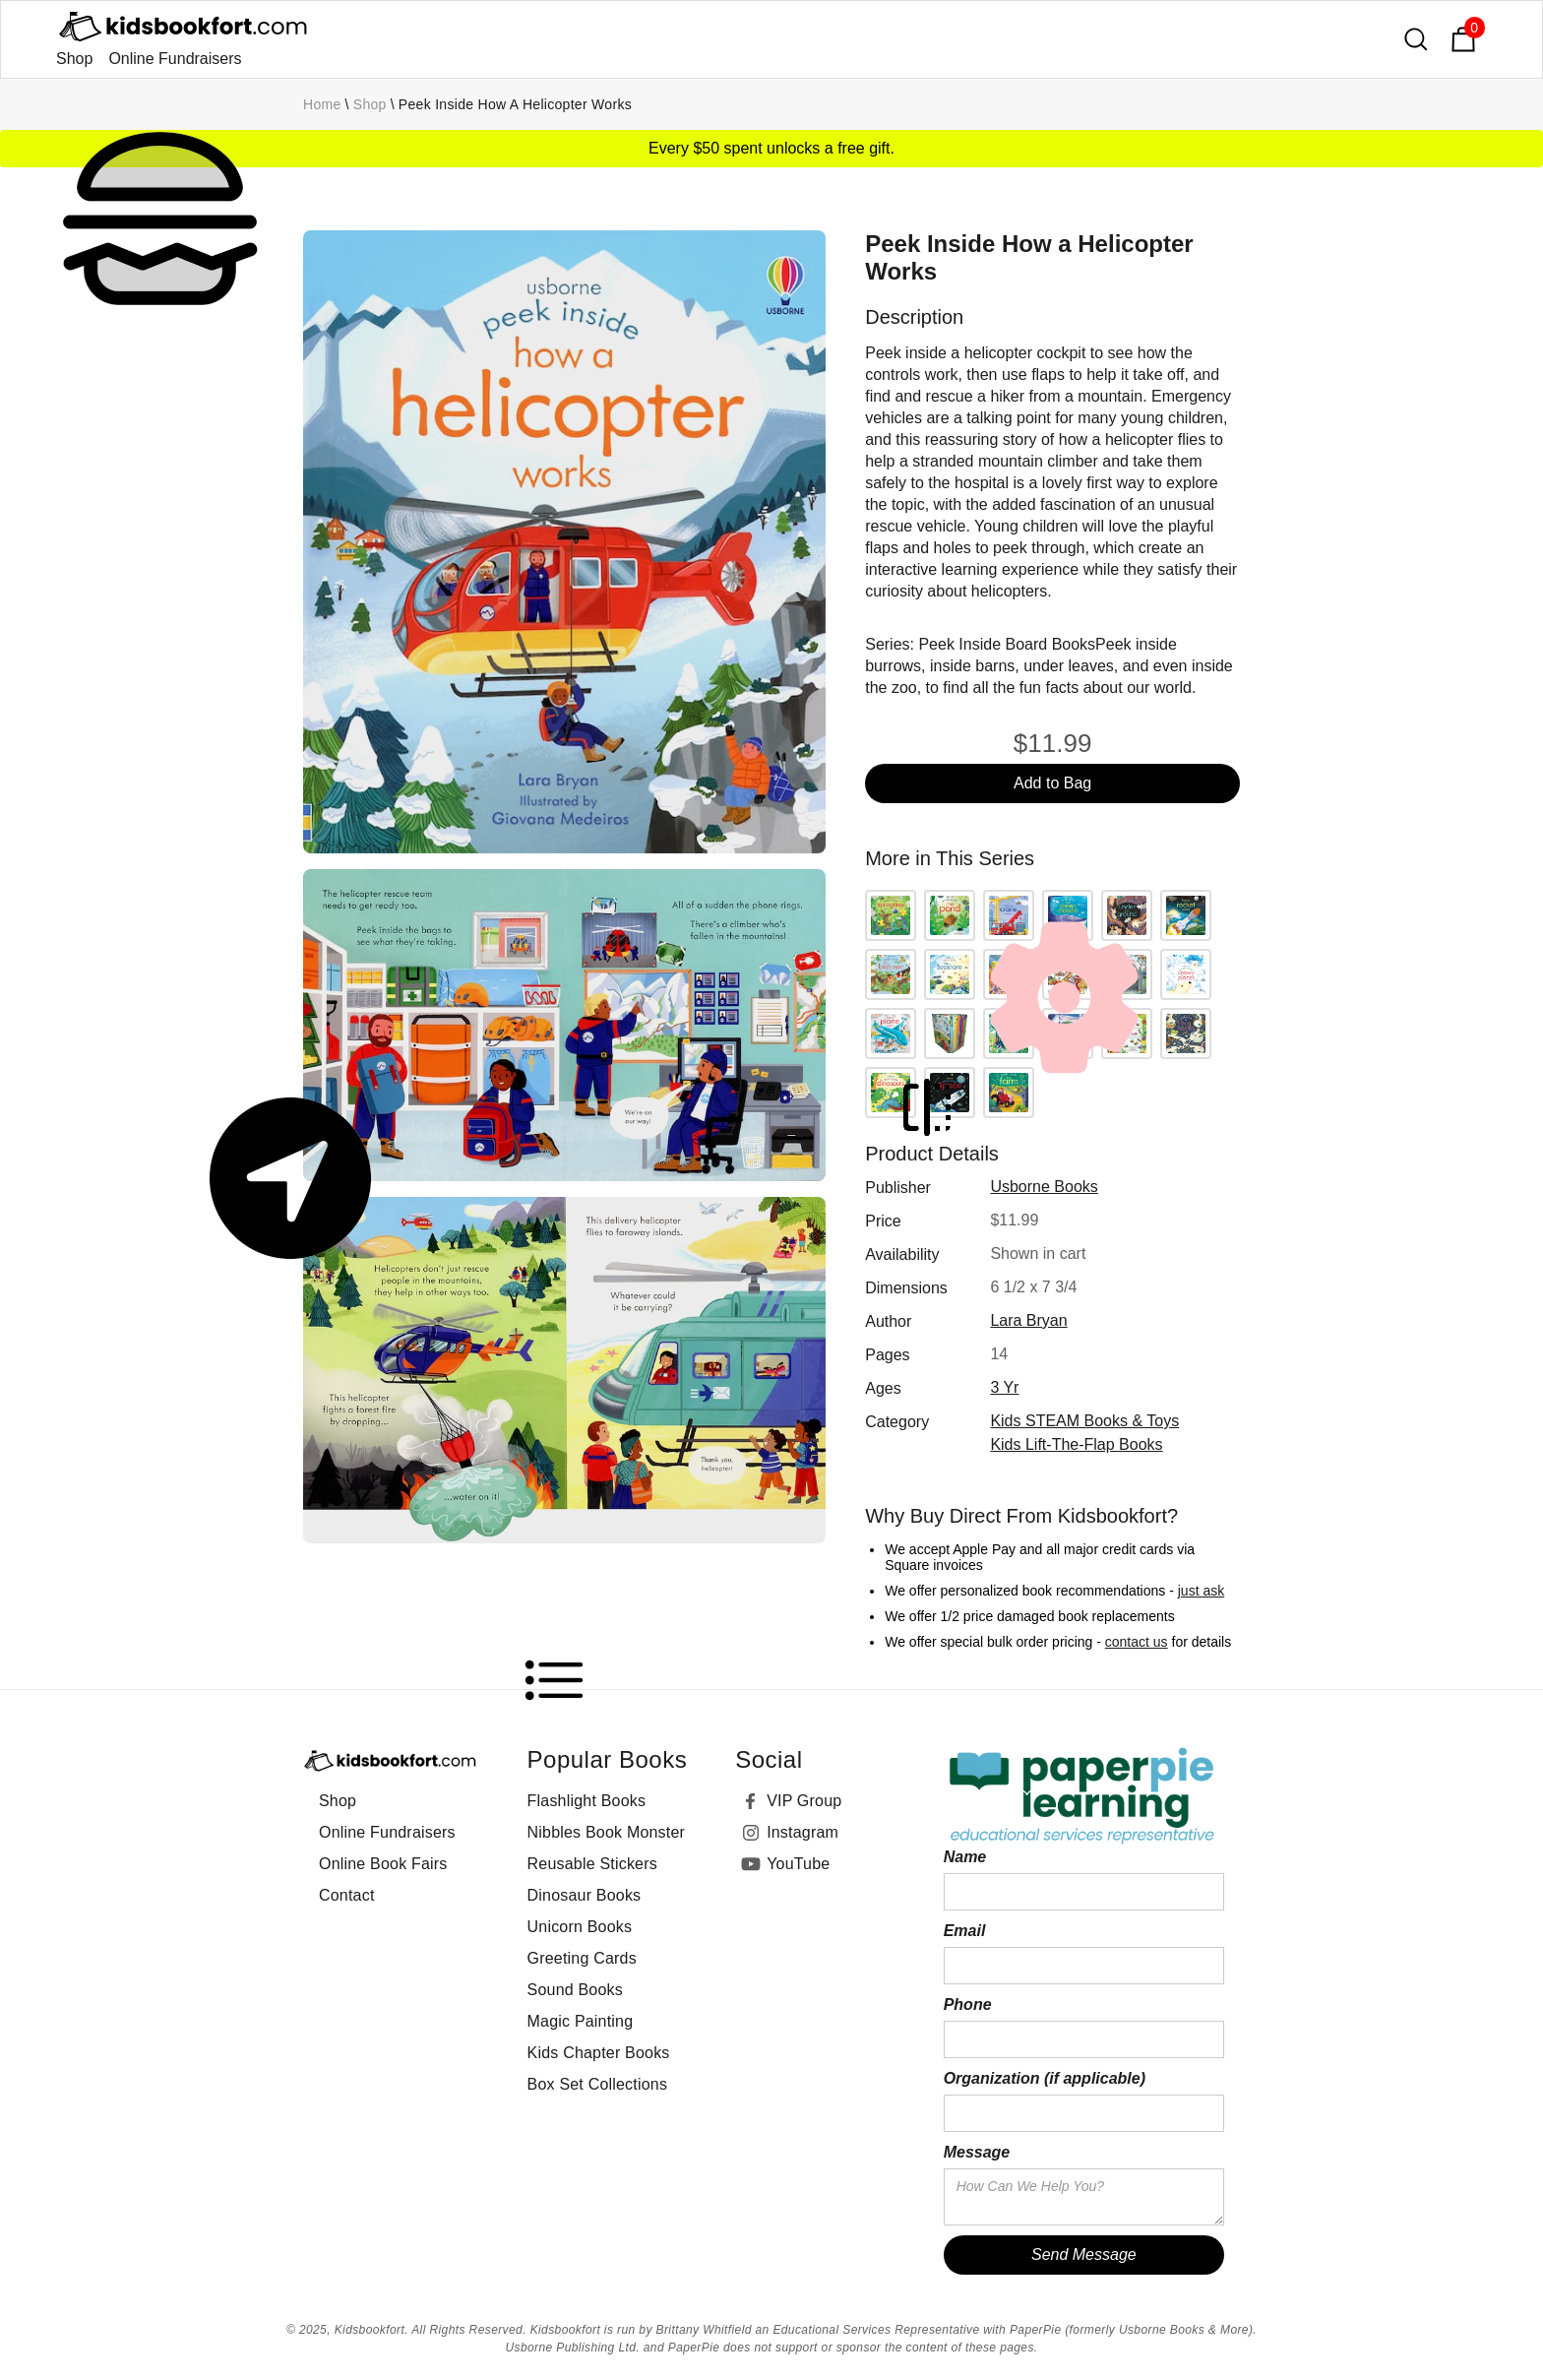 This screenshot has height=2380, width=1543. Describe the element at coordinates (554, 1680) in the screenshot. I see `view list of items` at that location.